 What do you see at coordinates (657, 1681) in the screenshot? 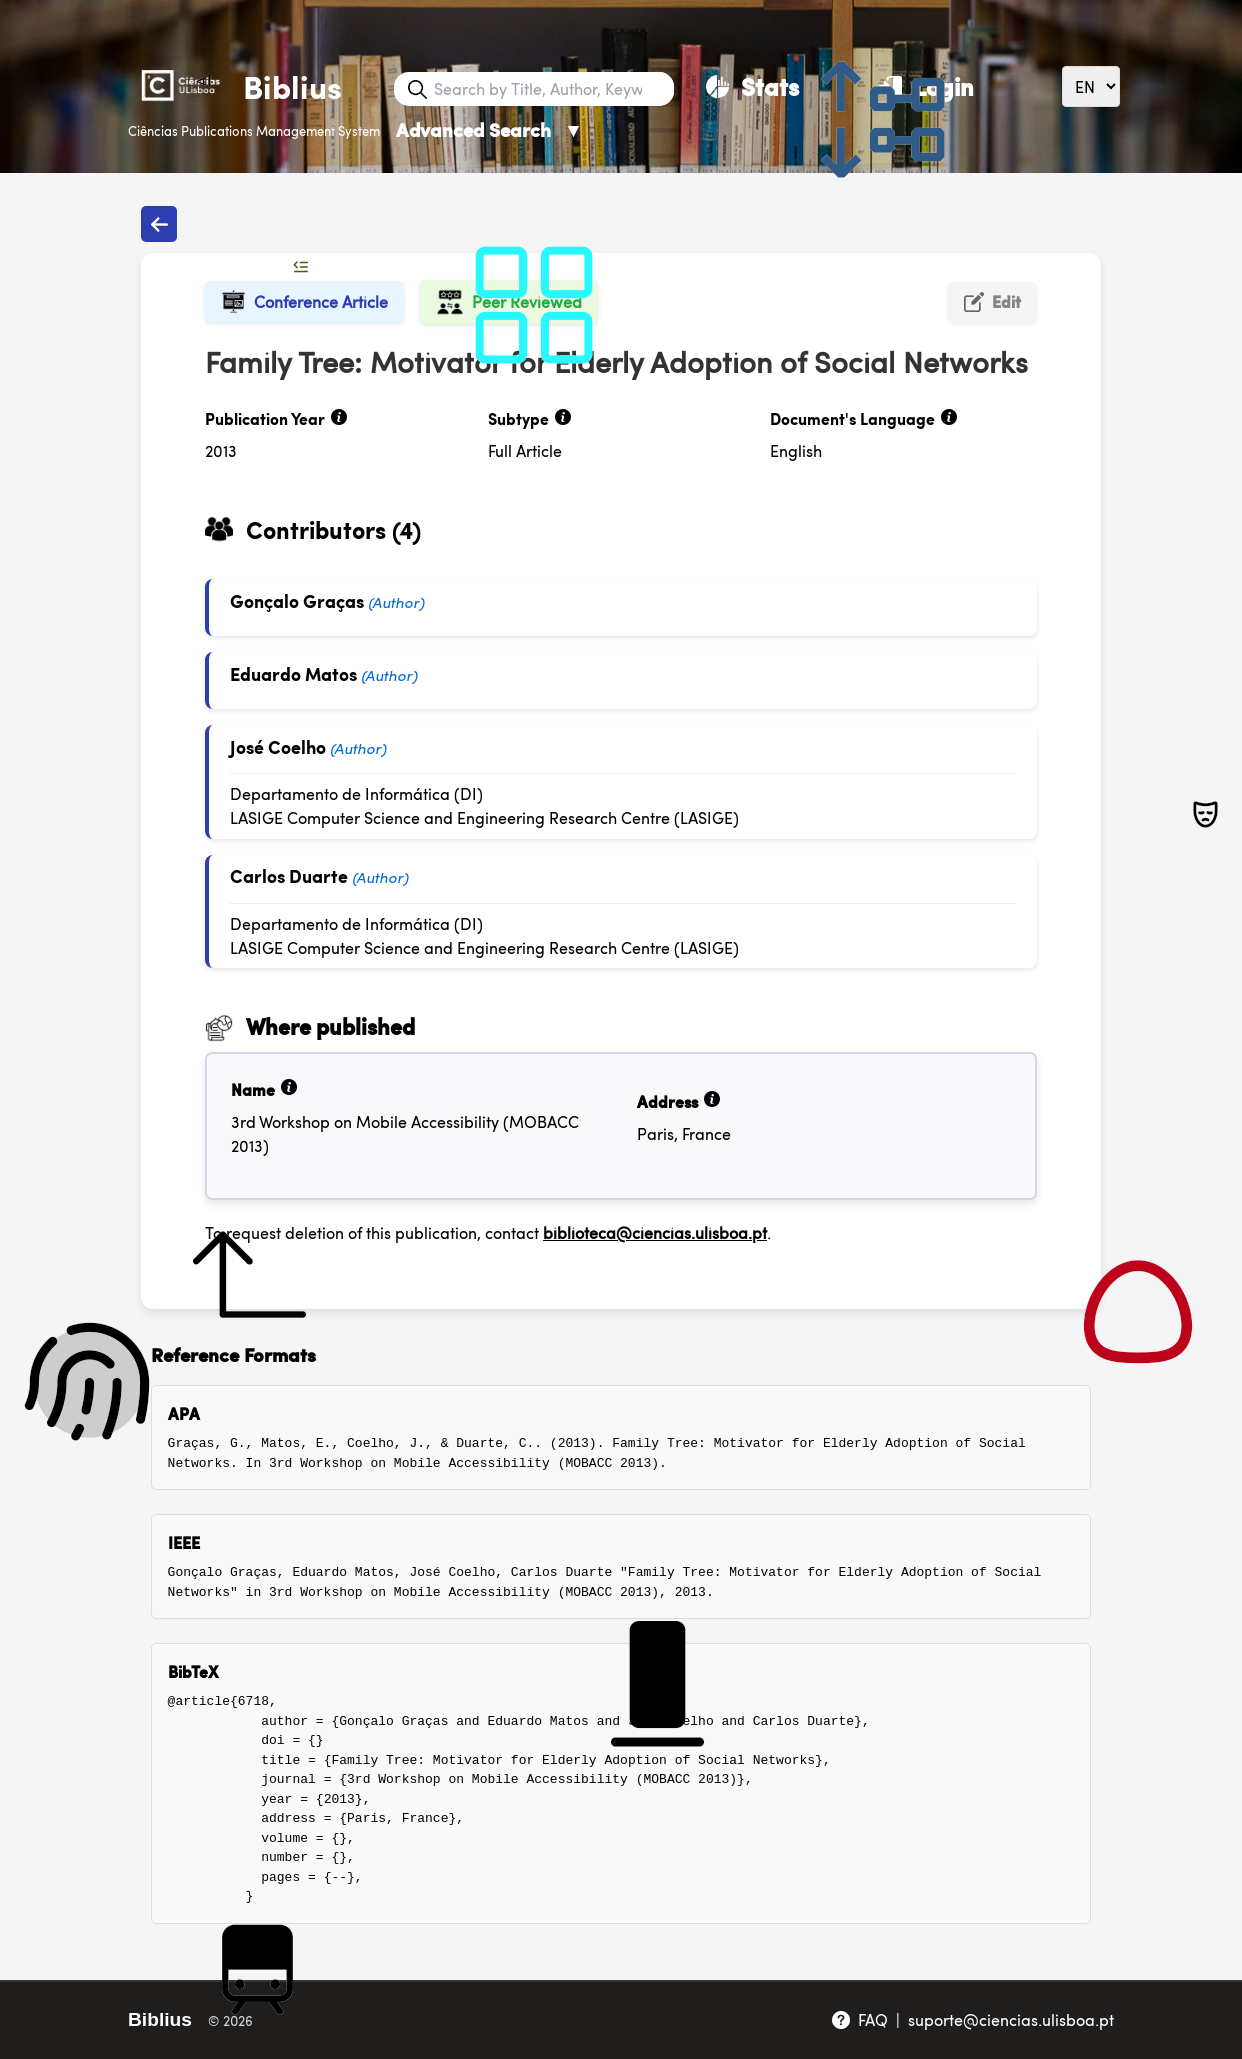
I see `align object to bottom edge` at bounding box center [657, 1681].